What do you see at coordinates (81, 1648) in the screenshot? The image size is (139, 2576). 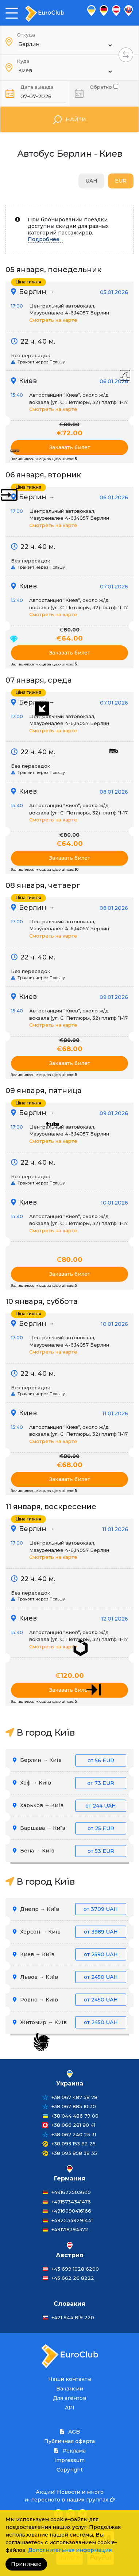 I see `UIkit framework logo` at bounding box center [81, 1648].